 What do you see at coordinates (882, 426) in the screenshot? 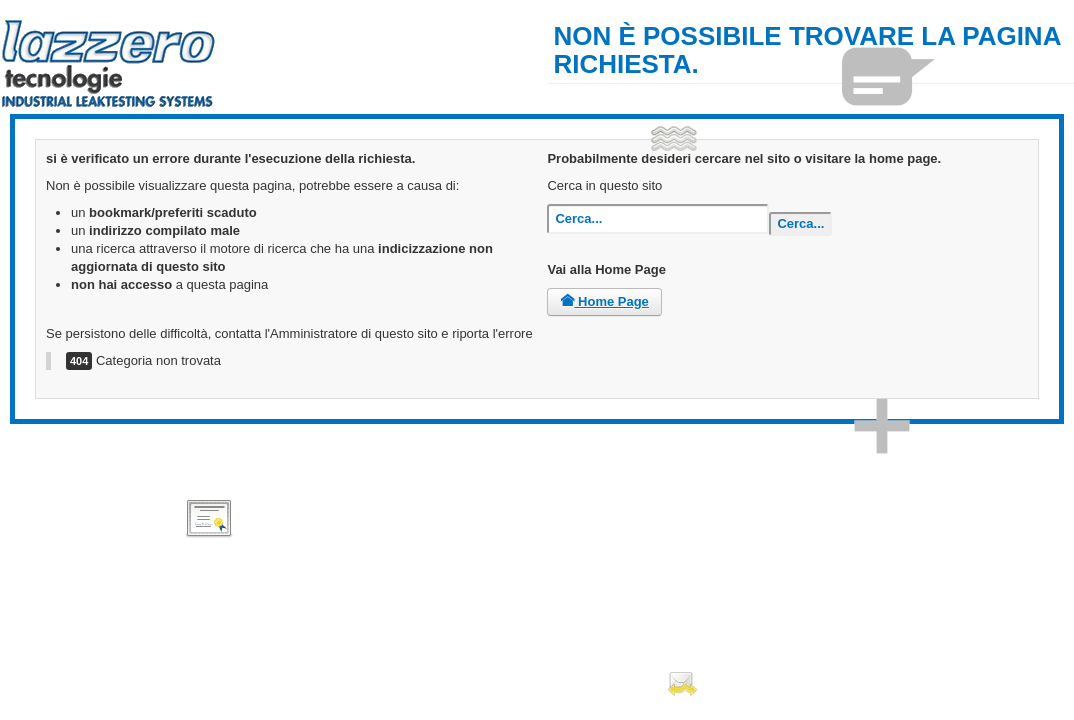
I see `add a new item to a list` at bounding box center [882, 426].